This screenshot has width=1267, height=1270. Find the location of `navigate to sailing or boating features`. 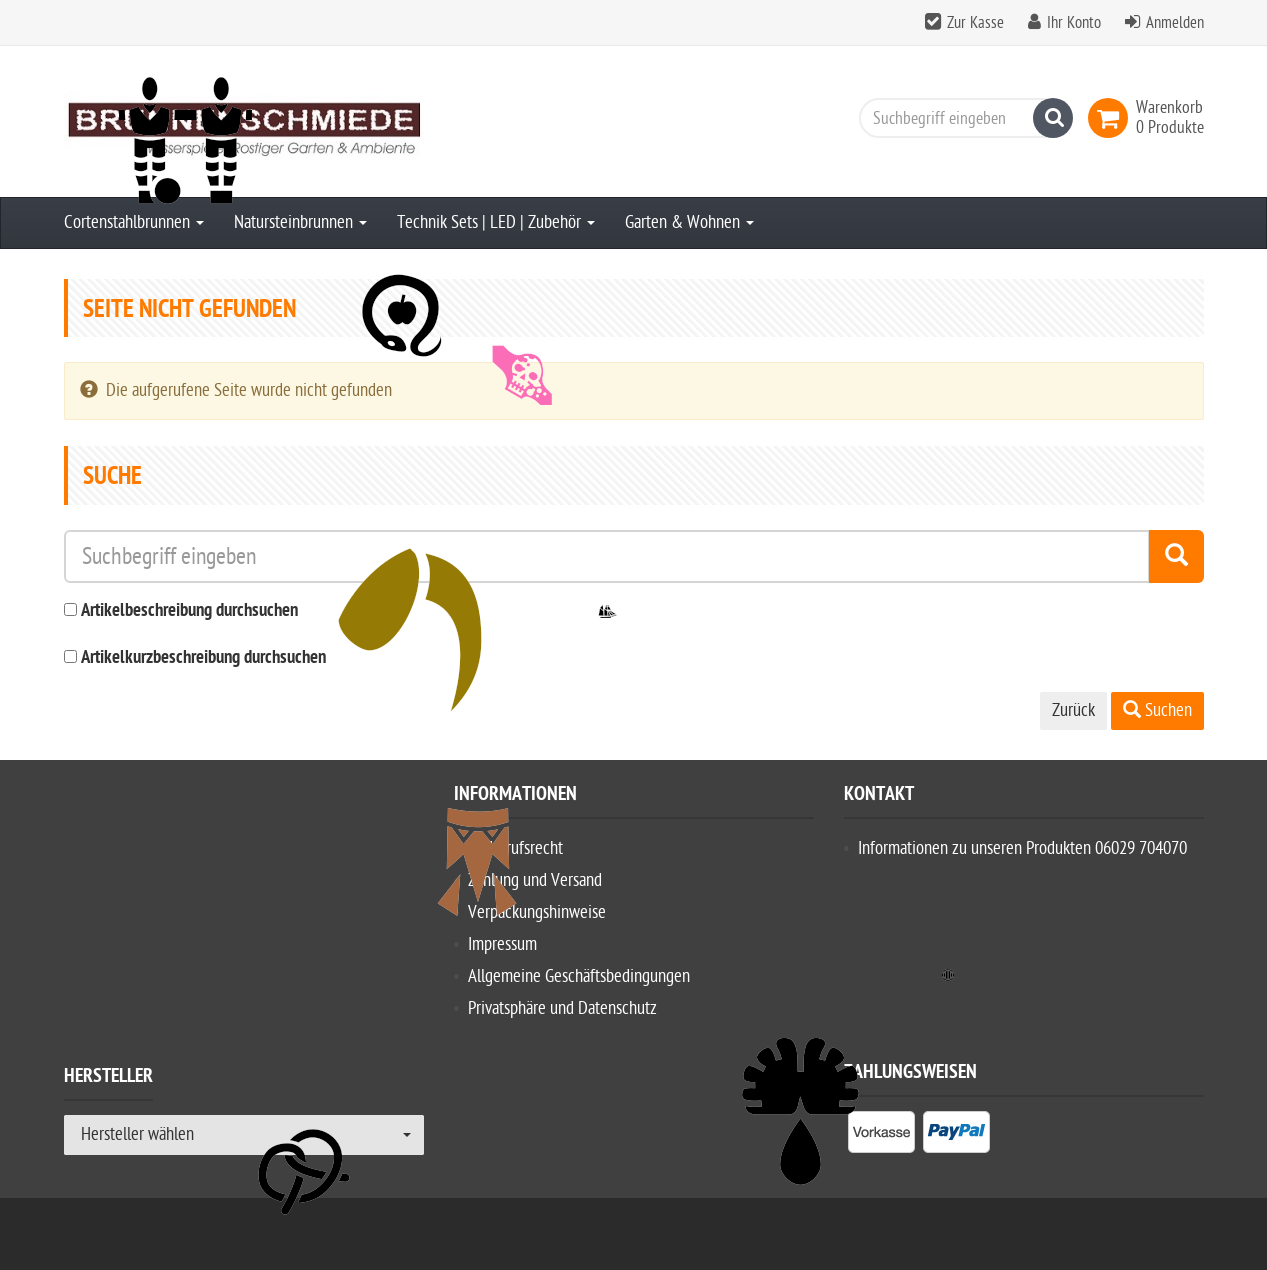

navigate to sailing or boating features is located at coordinates (607, 611).